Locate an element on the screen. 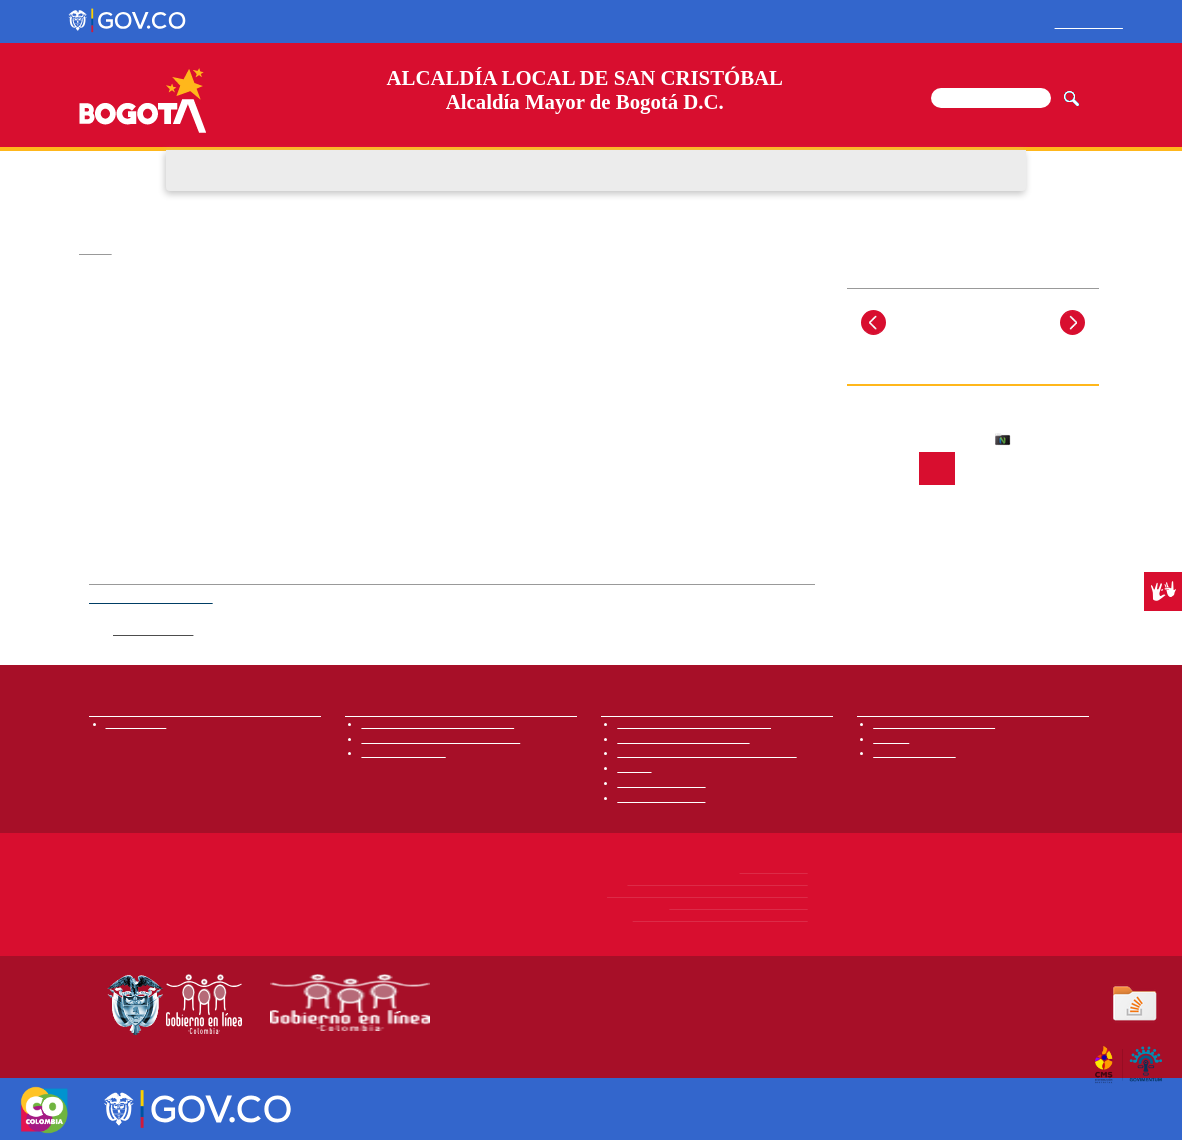 This screenshot has width=1182, height=1140. open folder containing stack overflow resources is located at coordinates (1134, 1004).